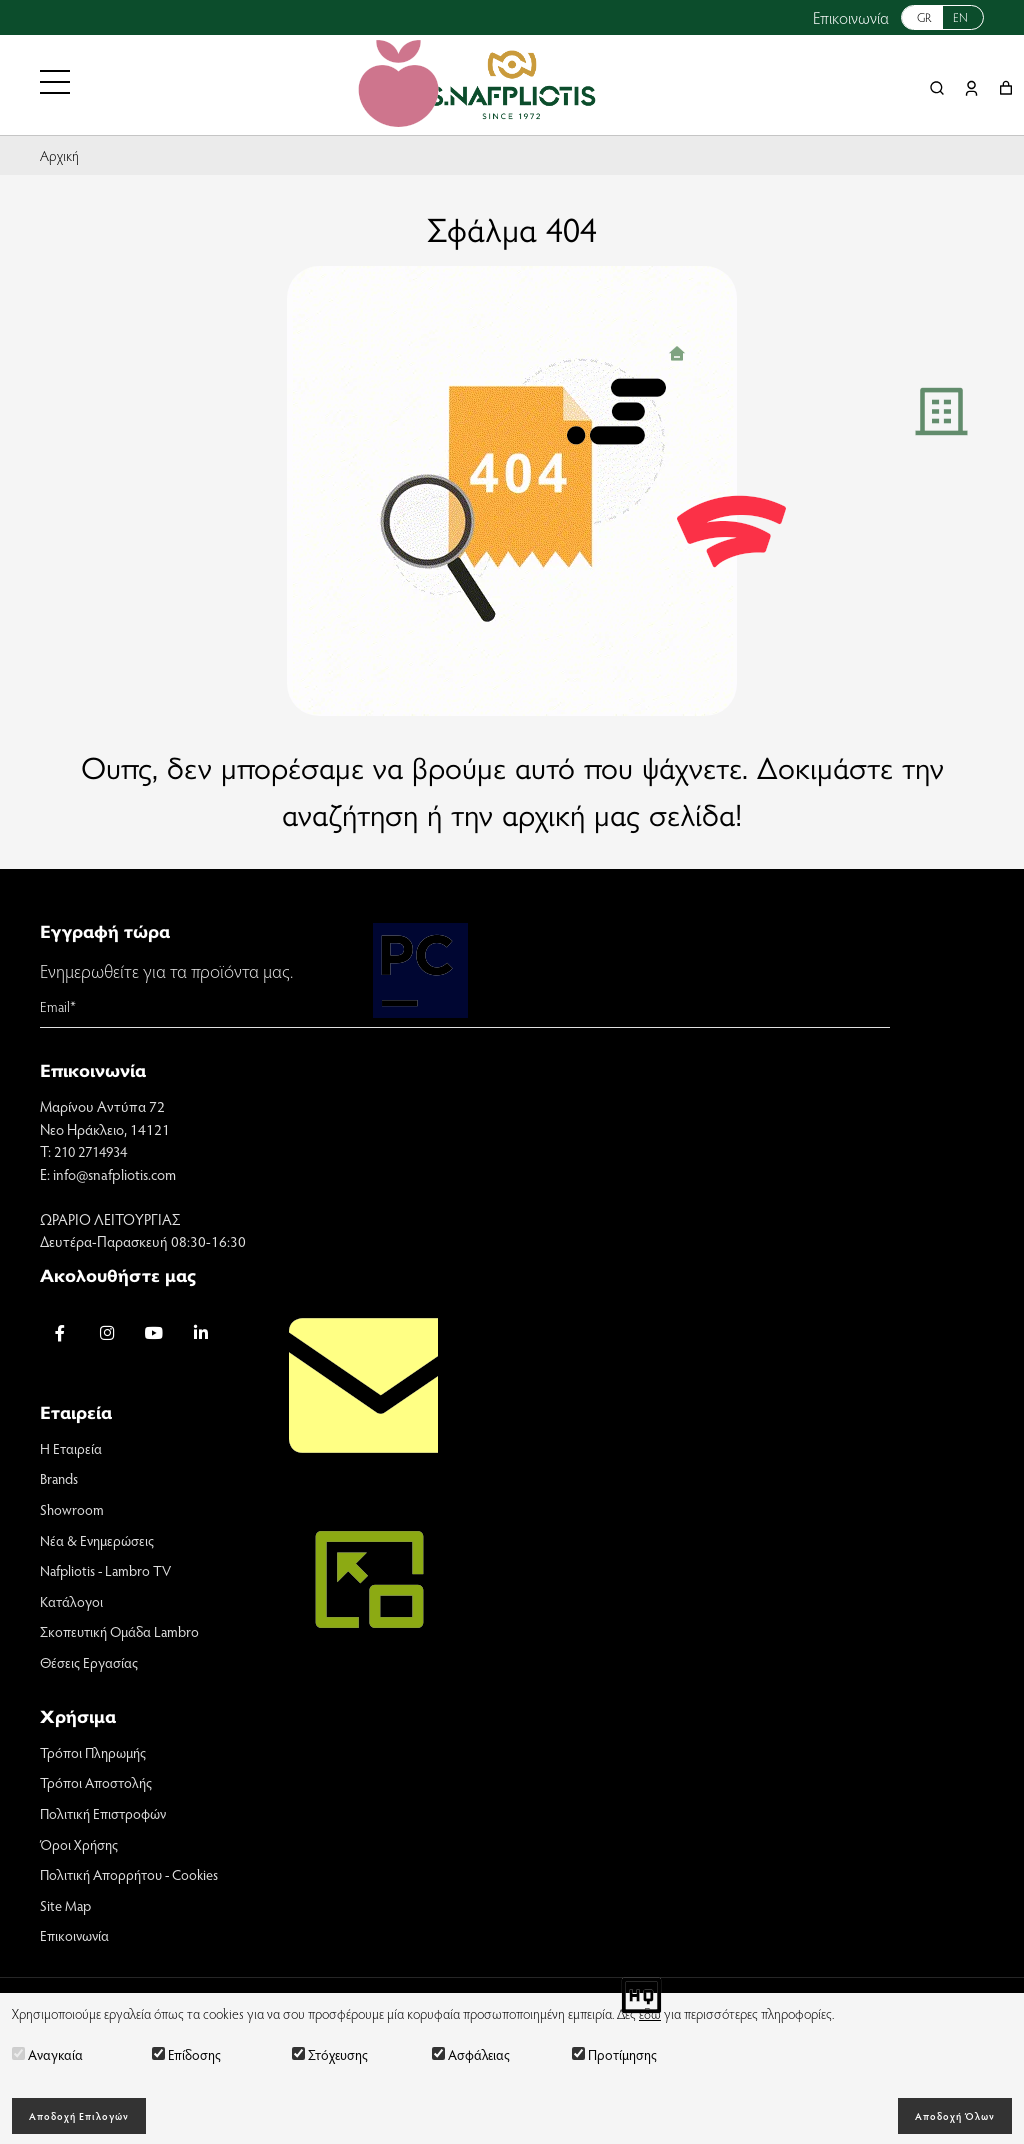 The height and width of the screenshot is (2144, 1024). What do you see at coordinates (398, 83) in the screenshot?
I see `franprix grocery store app or website` at bounding box center [398, 83].